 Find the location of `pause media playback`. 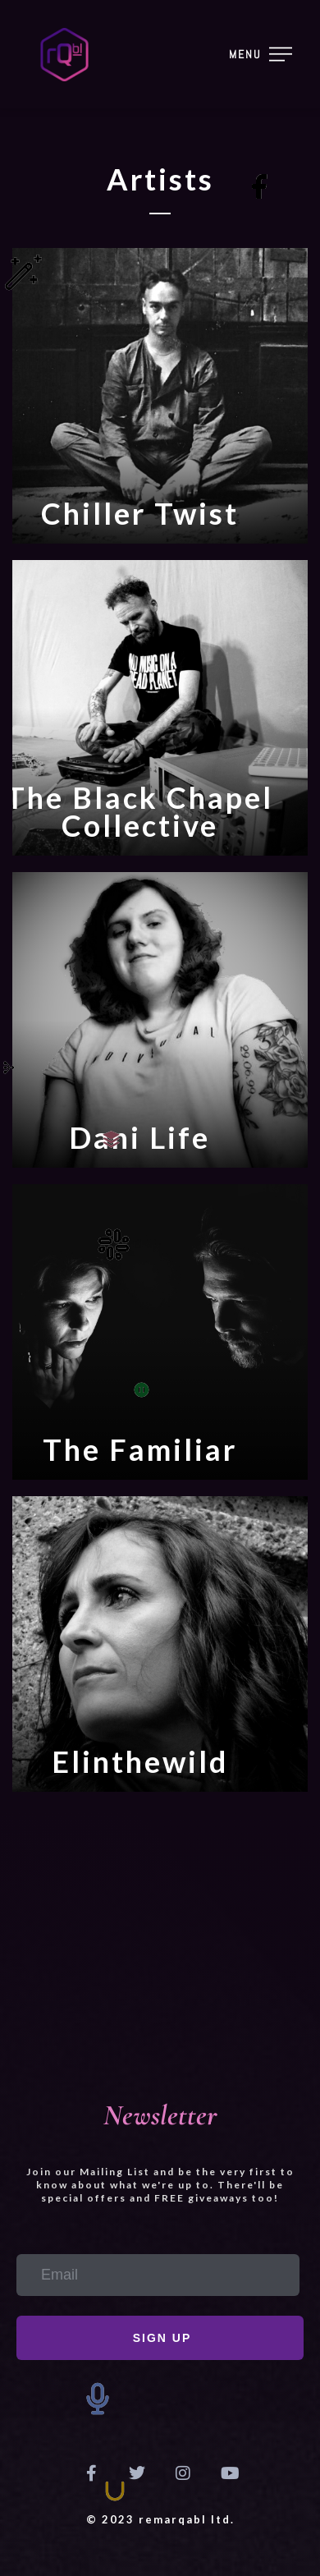

pause media playback is located at coordinates (141, 1389).